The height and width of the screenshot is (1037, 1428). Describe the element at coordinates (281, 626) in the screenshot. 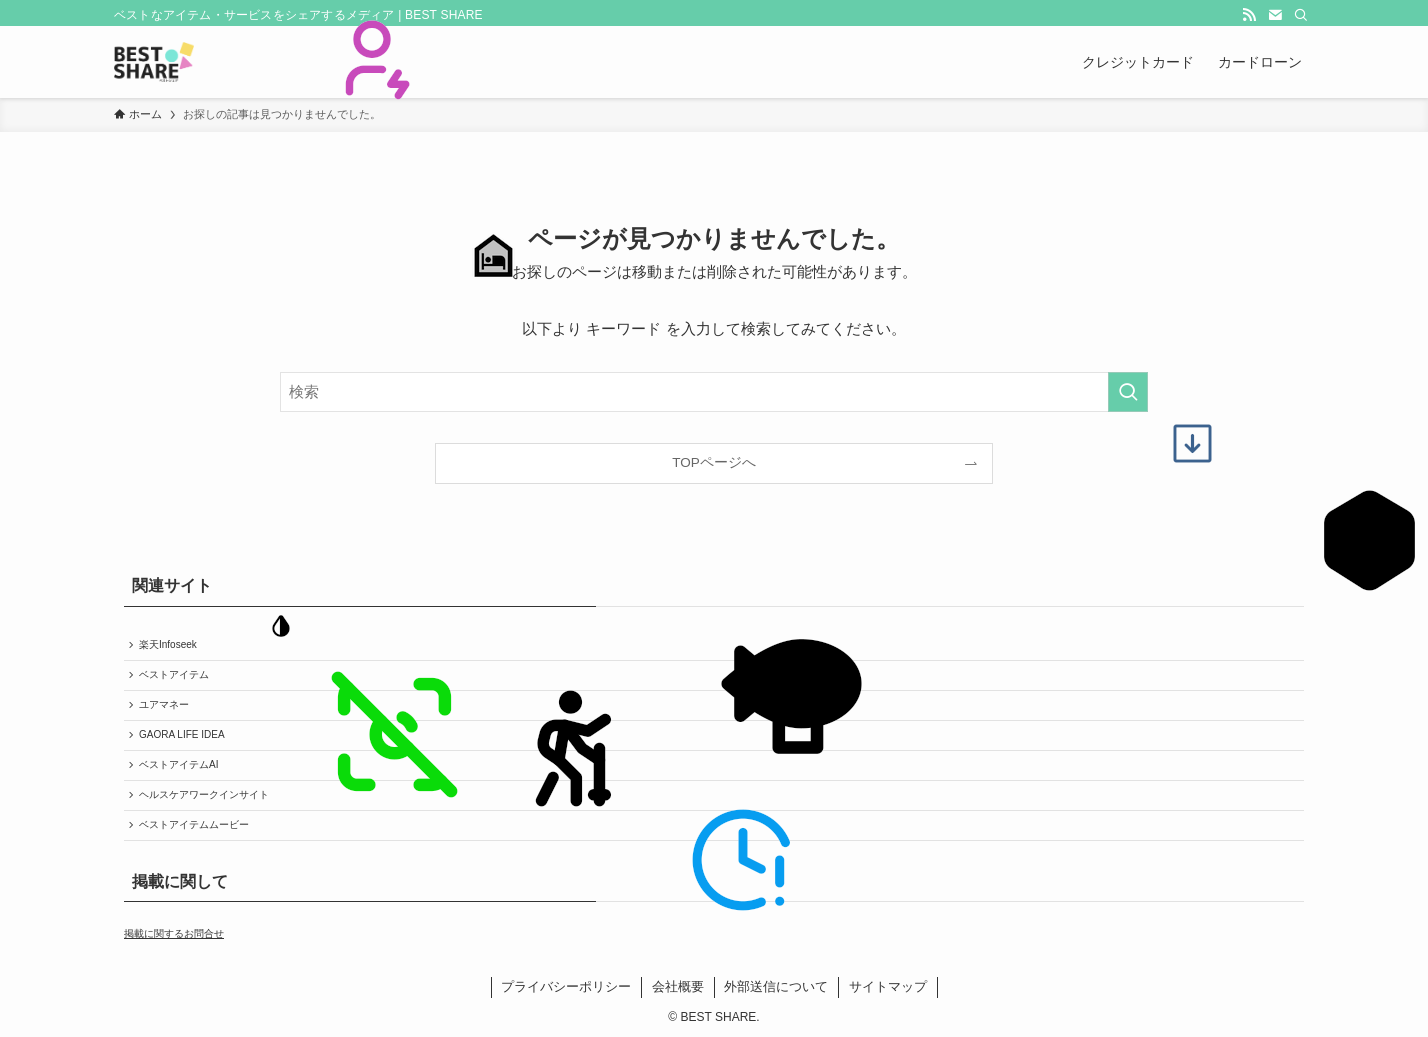

I see `adjust opacity or transparency level` at that location.